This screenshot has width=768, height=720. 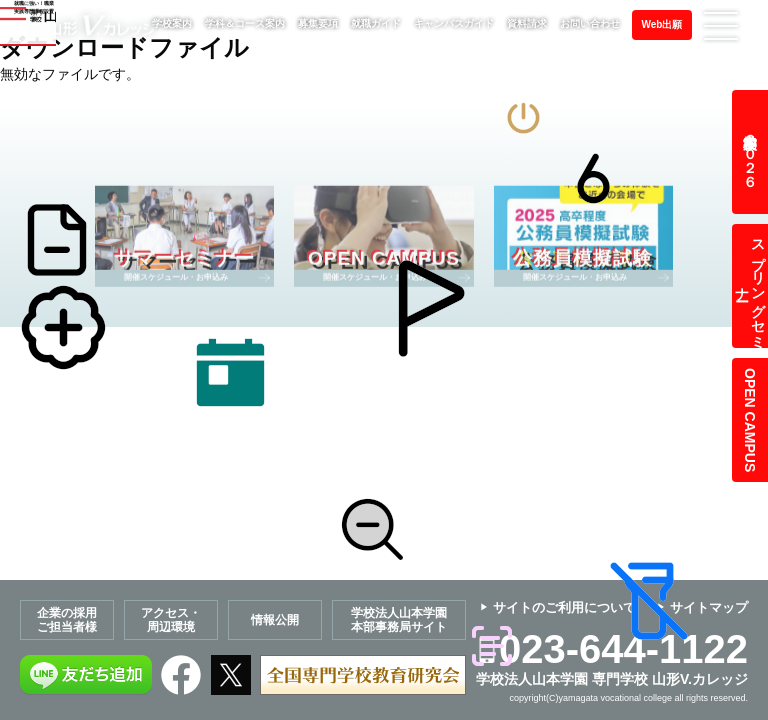 What do you see at coordinates (57, 240) in the screenshot?
I see `remove a file or document` at bounding box center [57, 240].